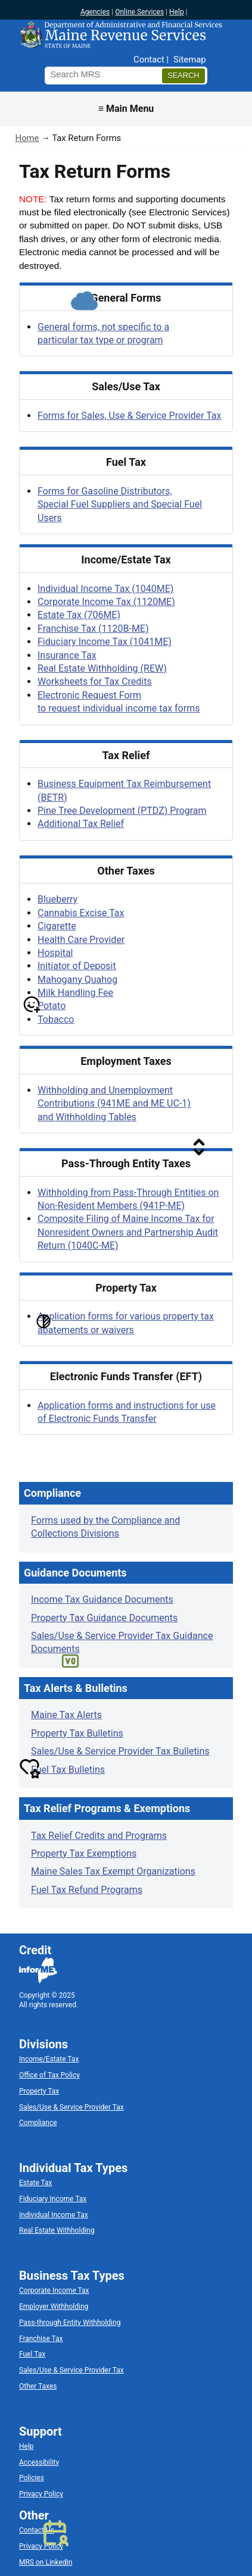  I want to click on add a new emoji reaction, so click(32, 1004).